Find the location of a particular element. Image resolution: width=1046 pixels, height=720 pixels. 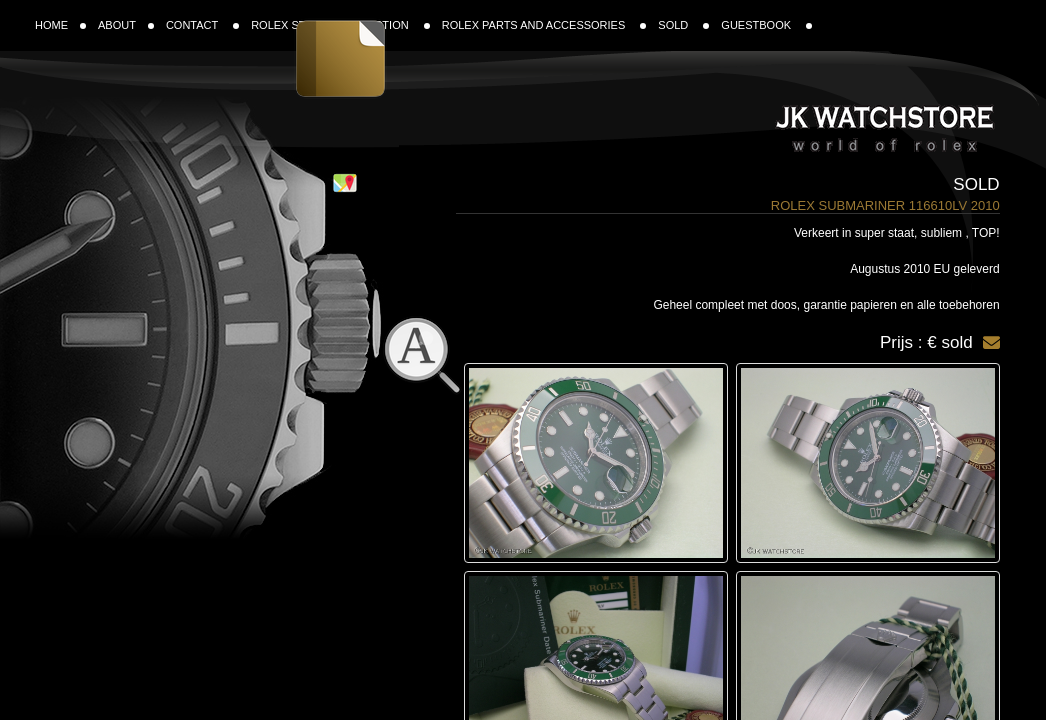

open the maps application is located at coordinates (345, 183).